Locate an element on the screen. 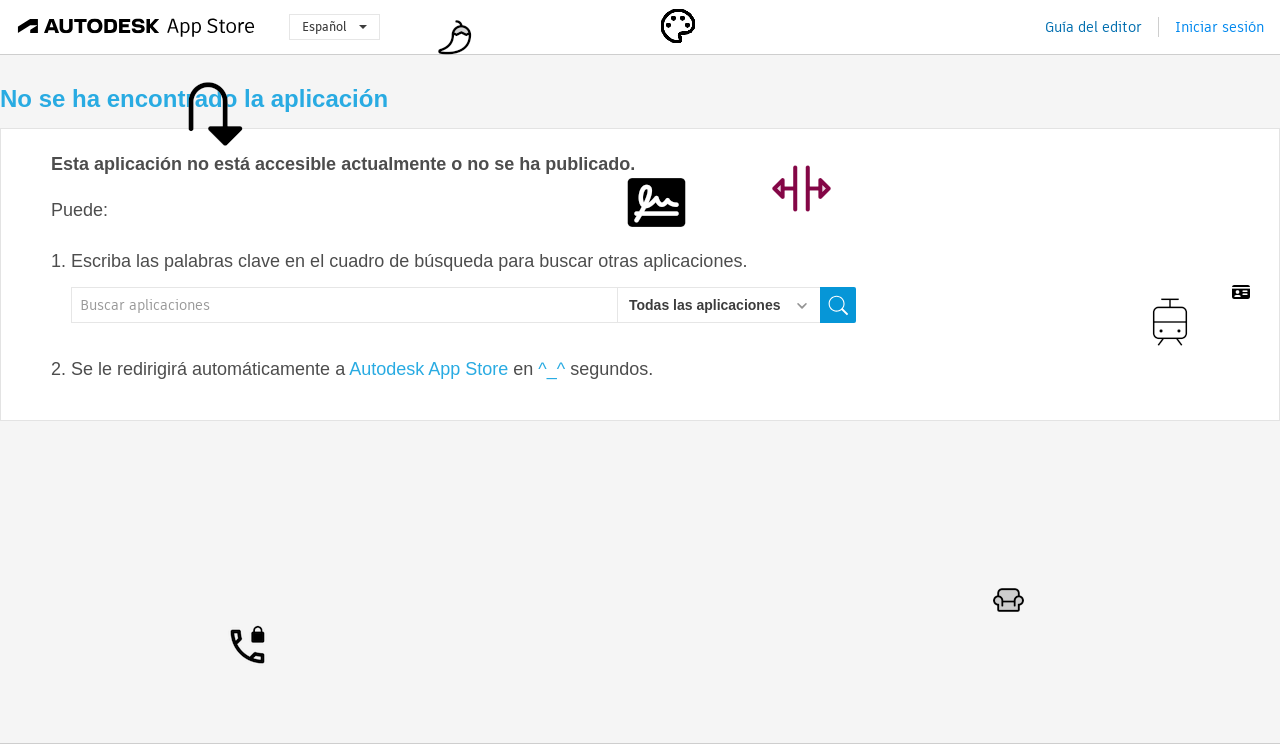 This screenshot has width=1280, height=750. access color or theme customization options is located at coordinates (678, 26).